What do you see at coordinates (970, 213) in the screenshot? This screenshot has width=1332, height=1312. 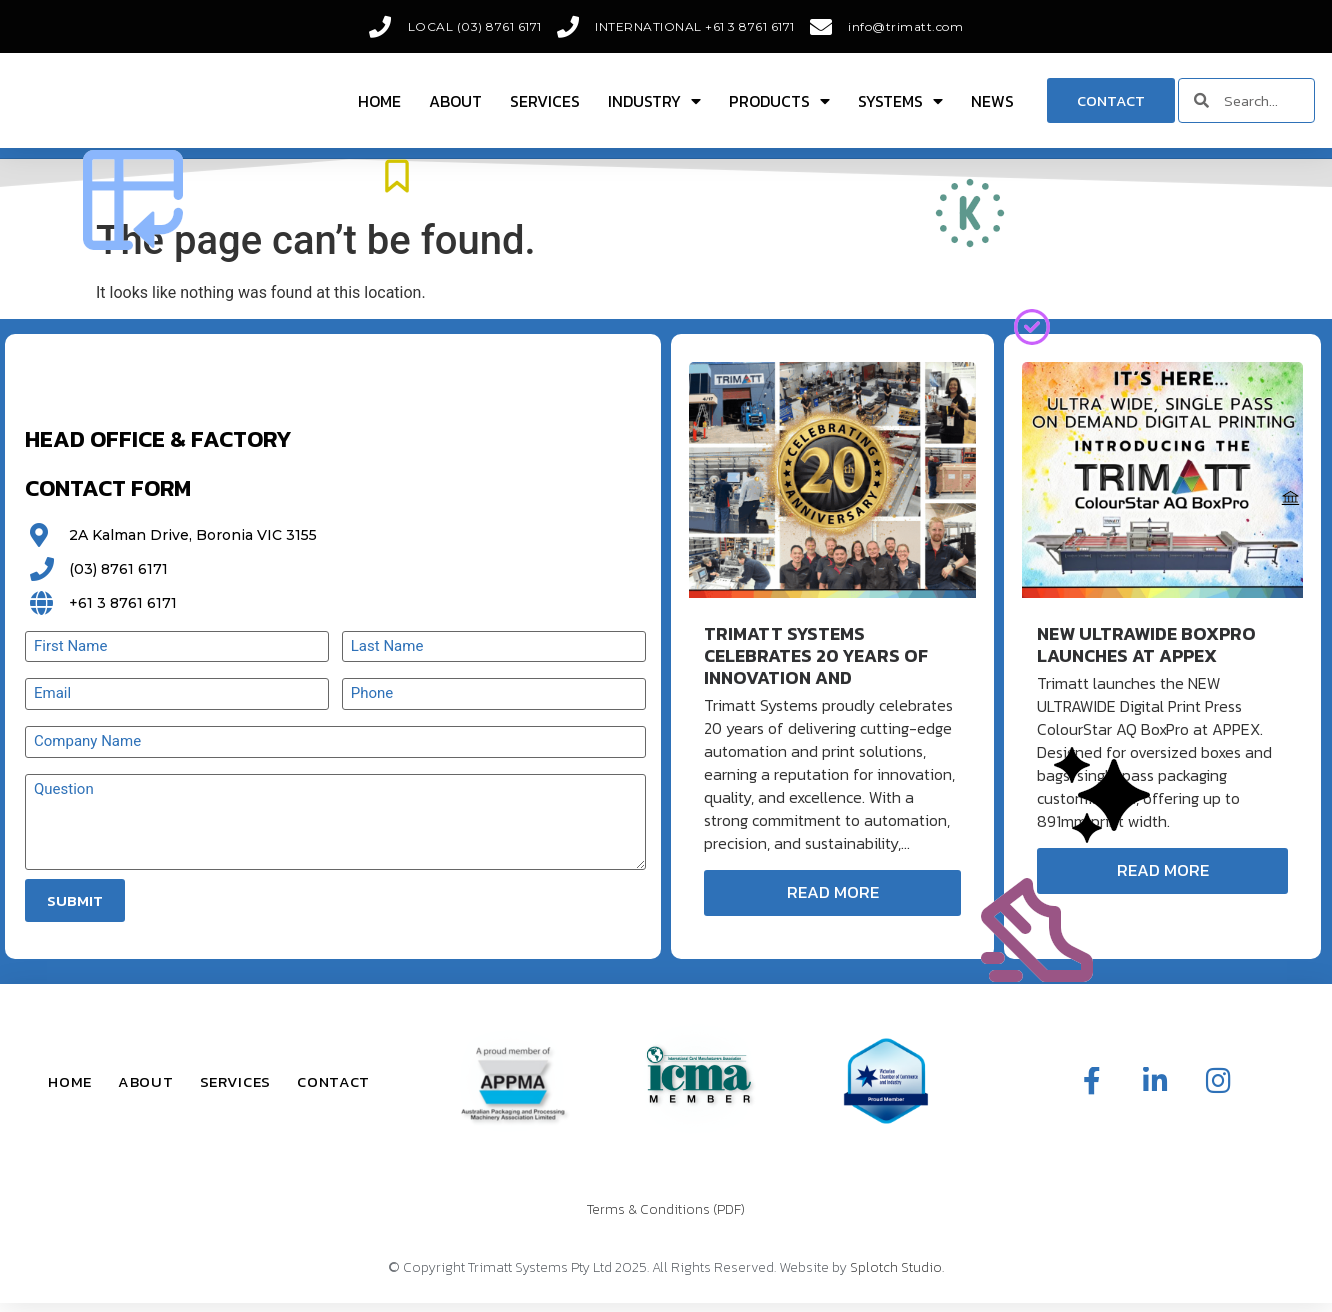 I see `indicates a keyboard shortcut or hotkey` at bounding box center [970, 213].